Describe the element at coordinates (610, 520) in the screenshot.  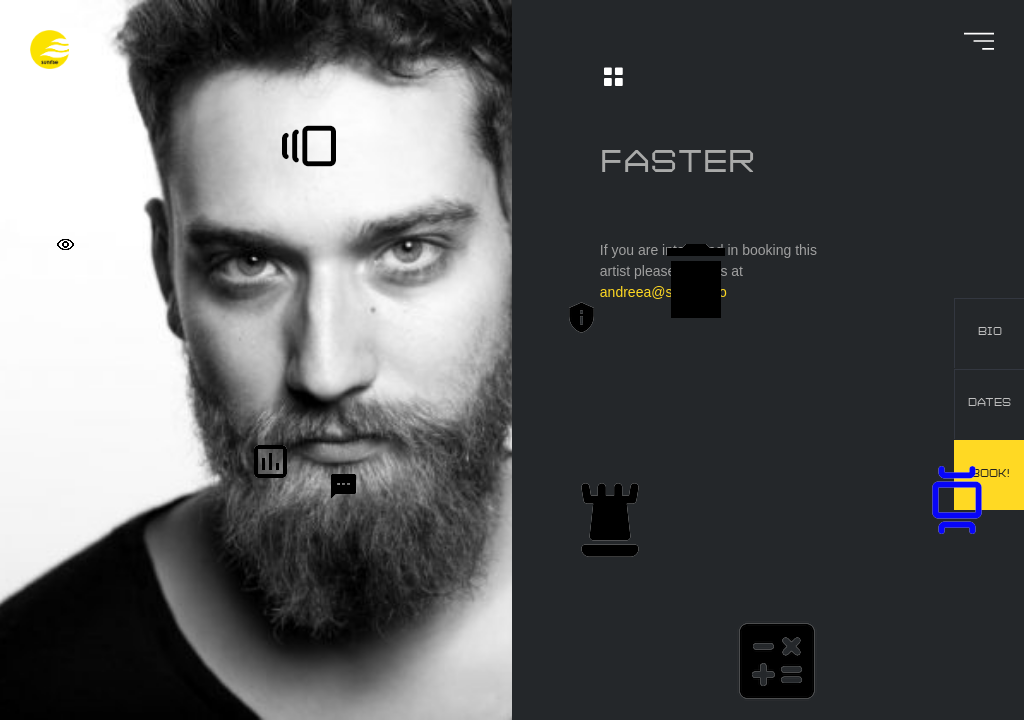
I see `play chess or access board games` at that location.